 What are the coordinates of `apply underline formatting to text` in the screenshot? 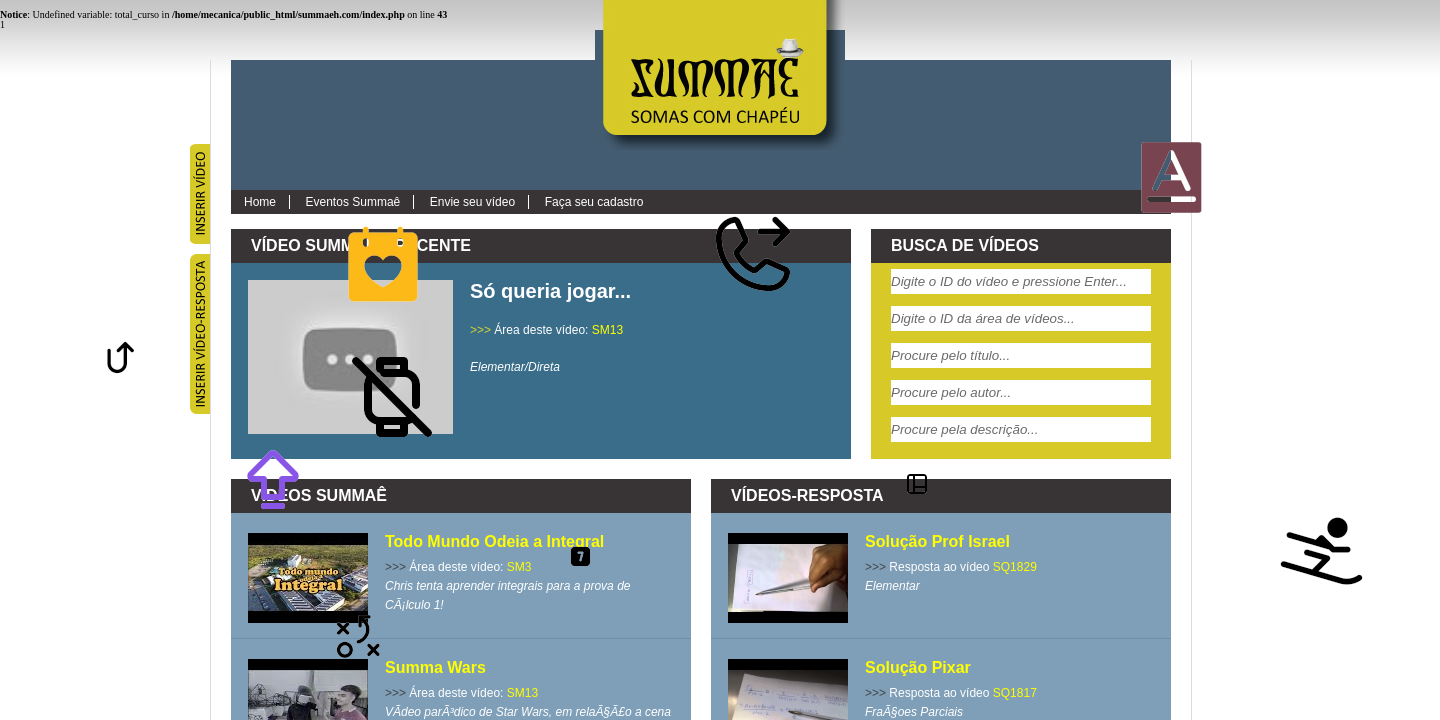 It's located at (1171, 177).